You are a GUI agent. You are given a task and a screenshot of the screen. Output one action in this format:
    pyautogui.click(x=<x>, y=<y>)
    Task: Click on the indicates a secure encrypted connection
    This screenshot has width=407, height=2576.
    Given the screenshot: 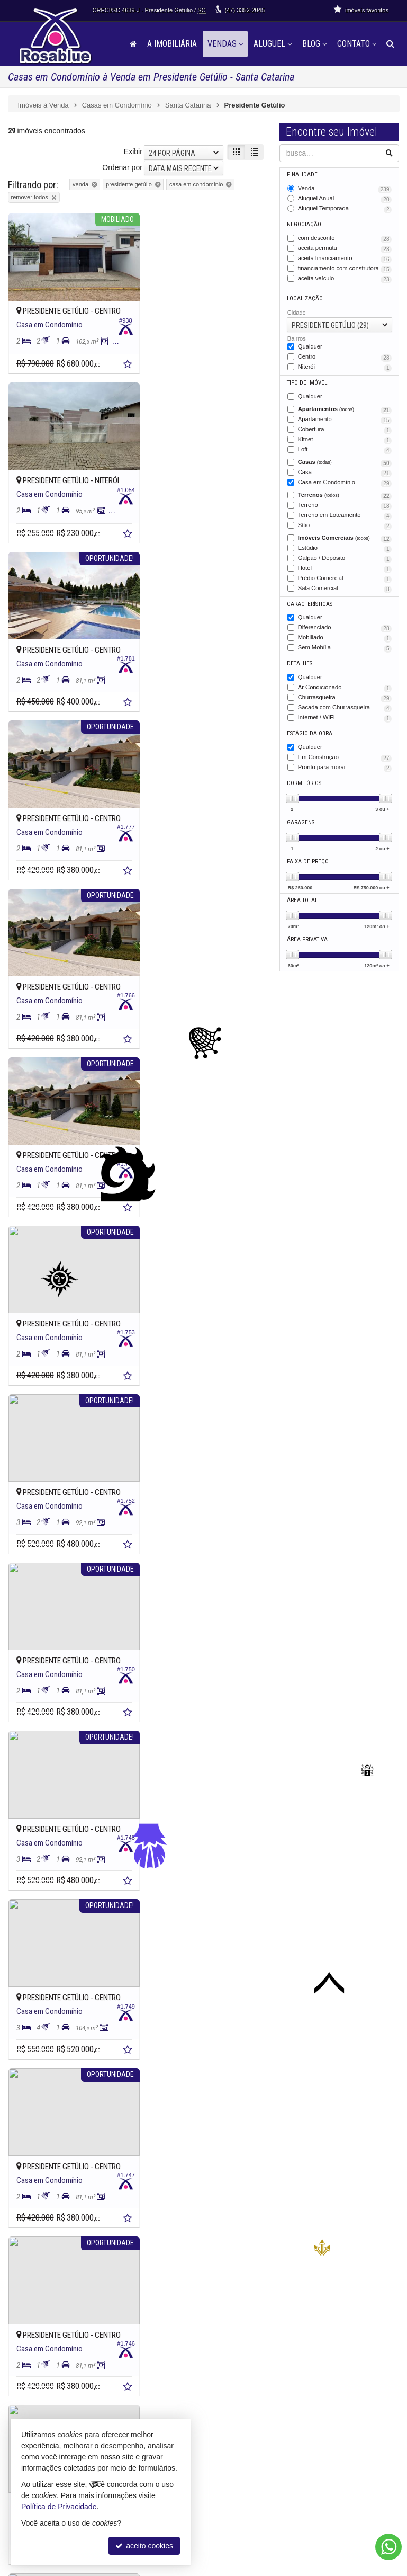 What is the action you would take?
    pyautogui.click(x=367, y=1770)
    